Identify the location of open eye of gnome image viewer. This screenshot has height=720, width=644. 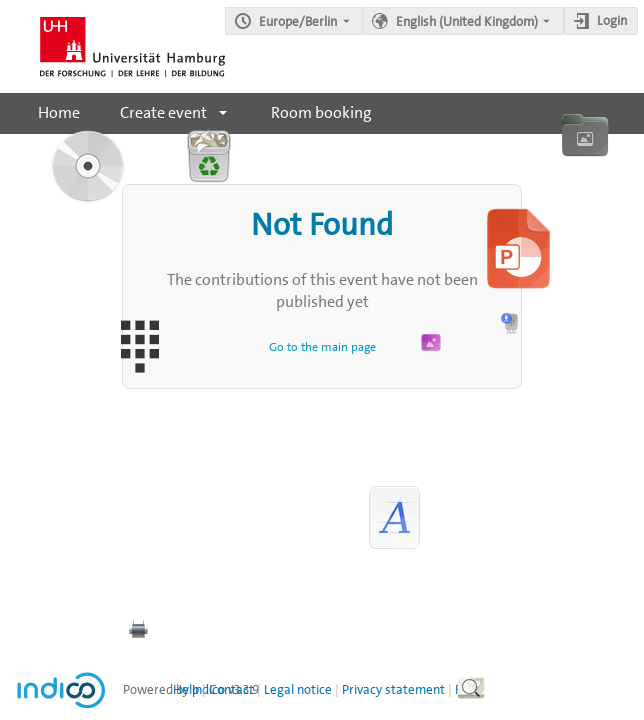
(471, 688).